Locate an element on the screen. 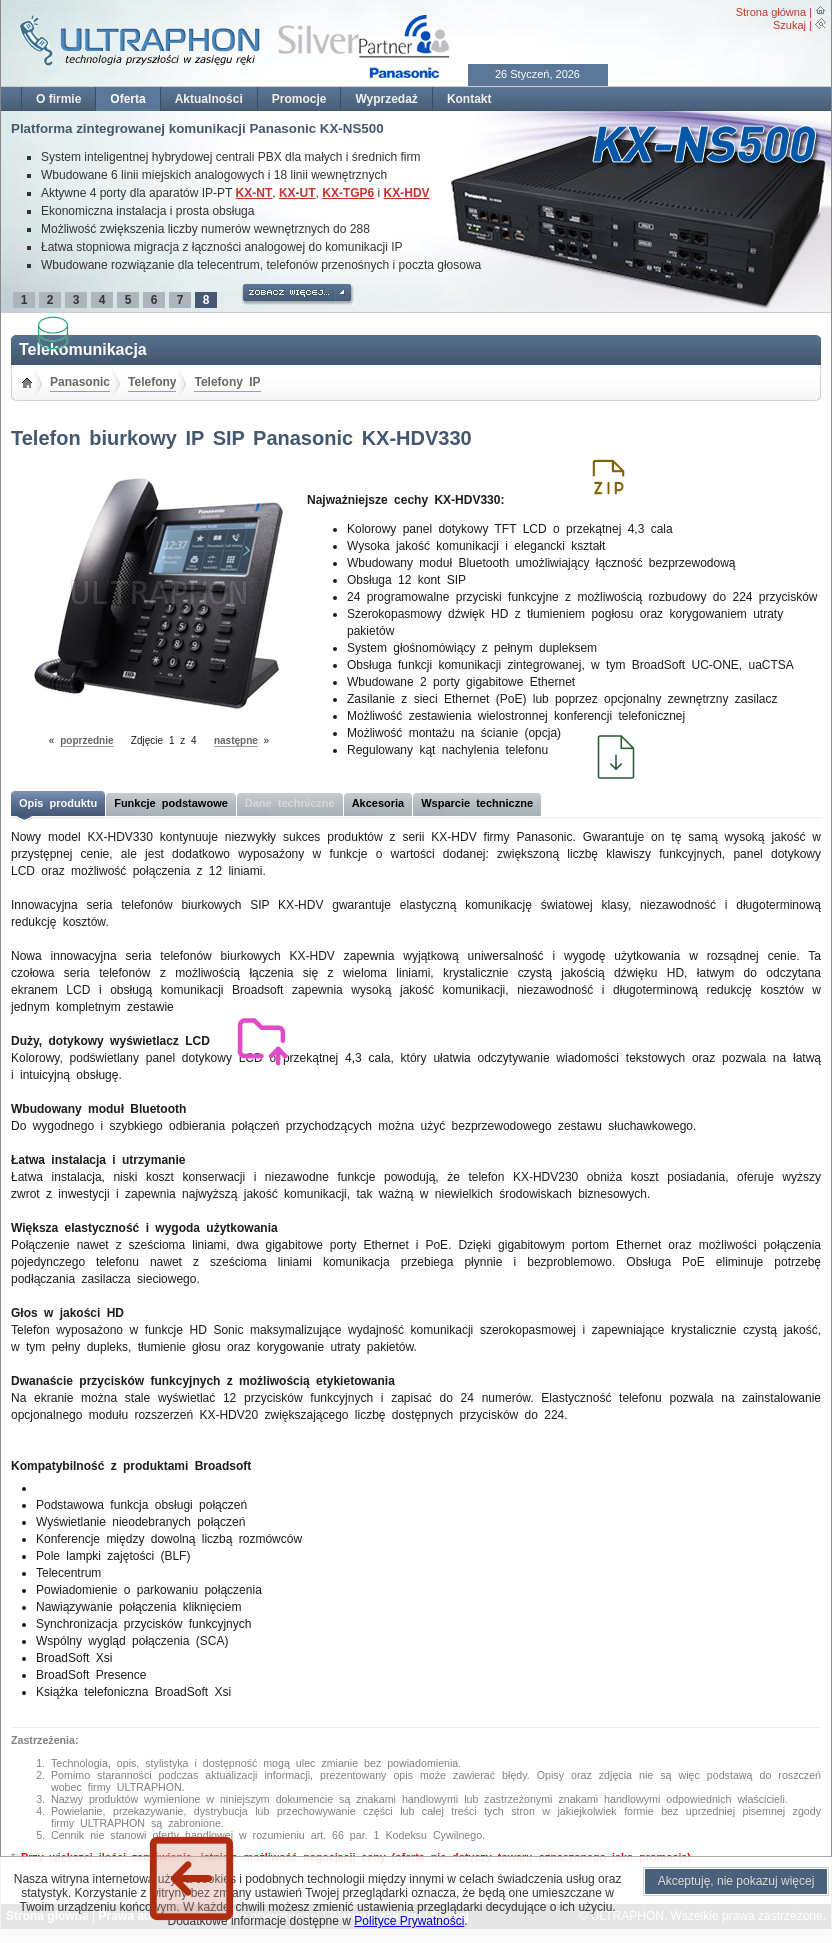 This screenshot has height=1943, width=832. upload file to folder is located at coordinates (261, 1039).